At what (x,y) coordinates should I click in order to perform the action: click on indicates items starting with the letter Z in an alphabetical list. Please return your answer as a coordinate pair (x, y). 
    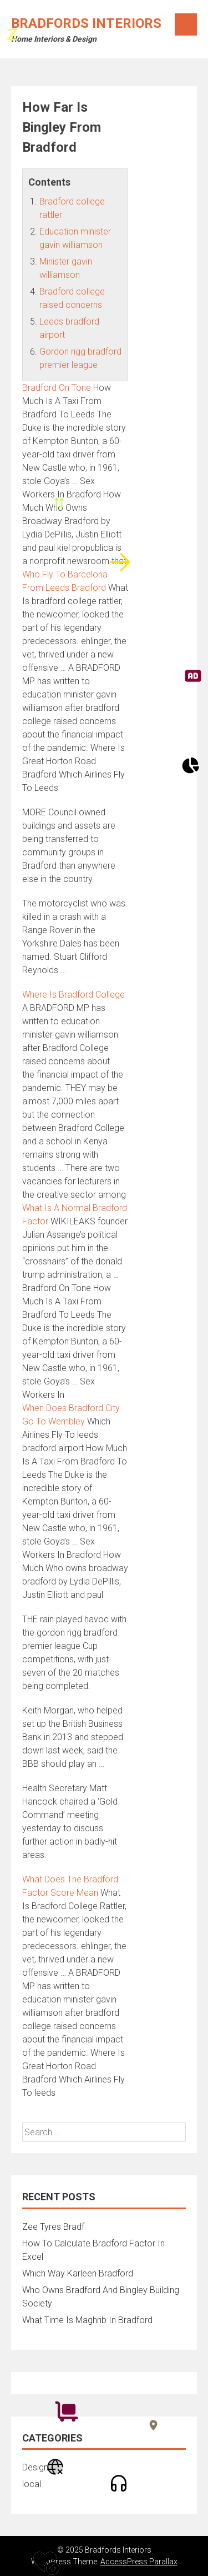
    Looking at the image, I should click on (12, 34).